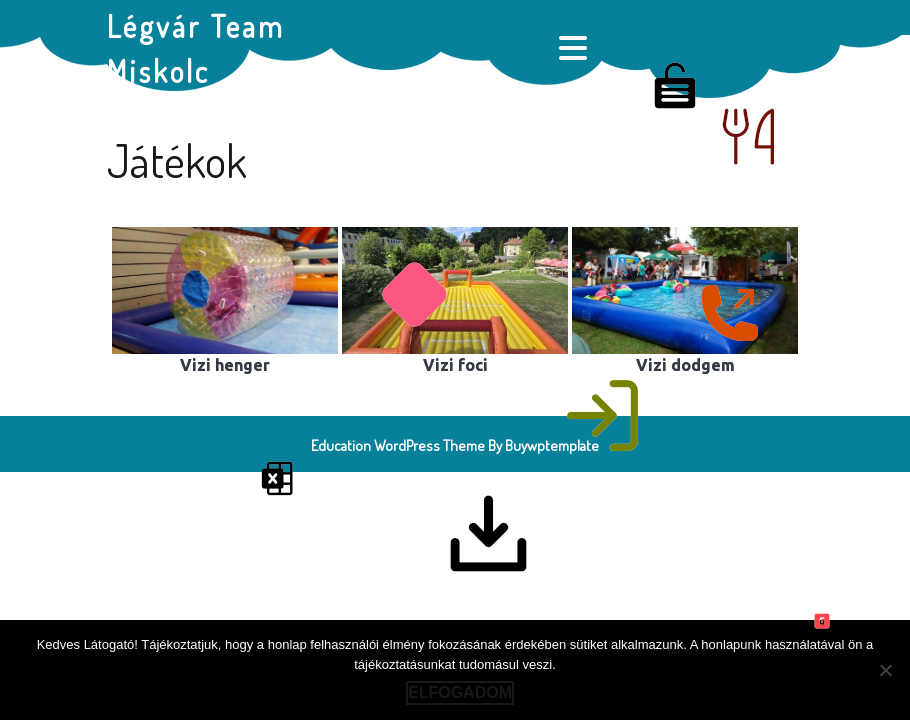 Image resolution: width=910 pixels, height=720 pixels. What do you see at coordinates (488, 536) in the screenshot?
I see `download a file to your device` at bounding box center [488, 536].